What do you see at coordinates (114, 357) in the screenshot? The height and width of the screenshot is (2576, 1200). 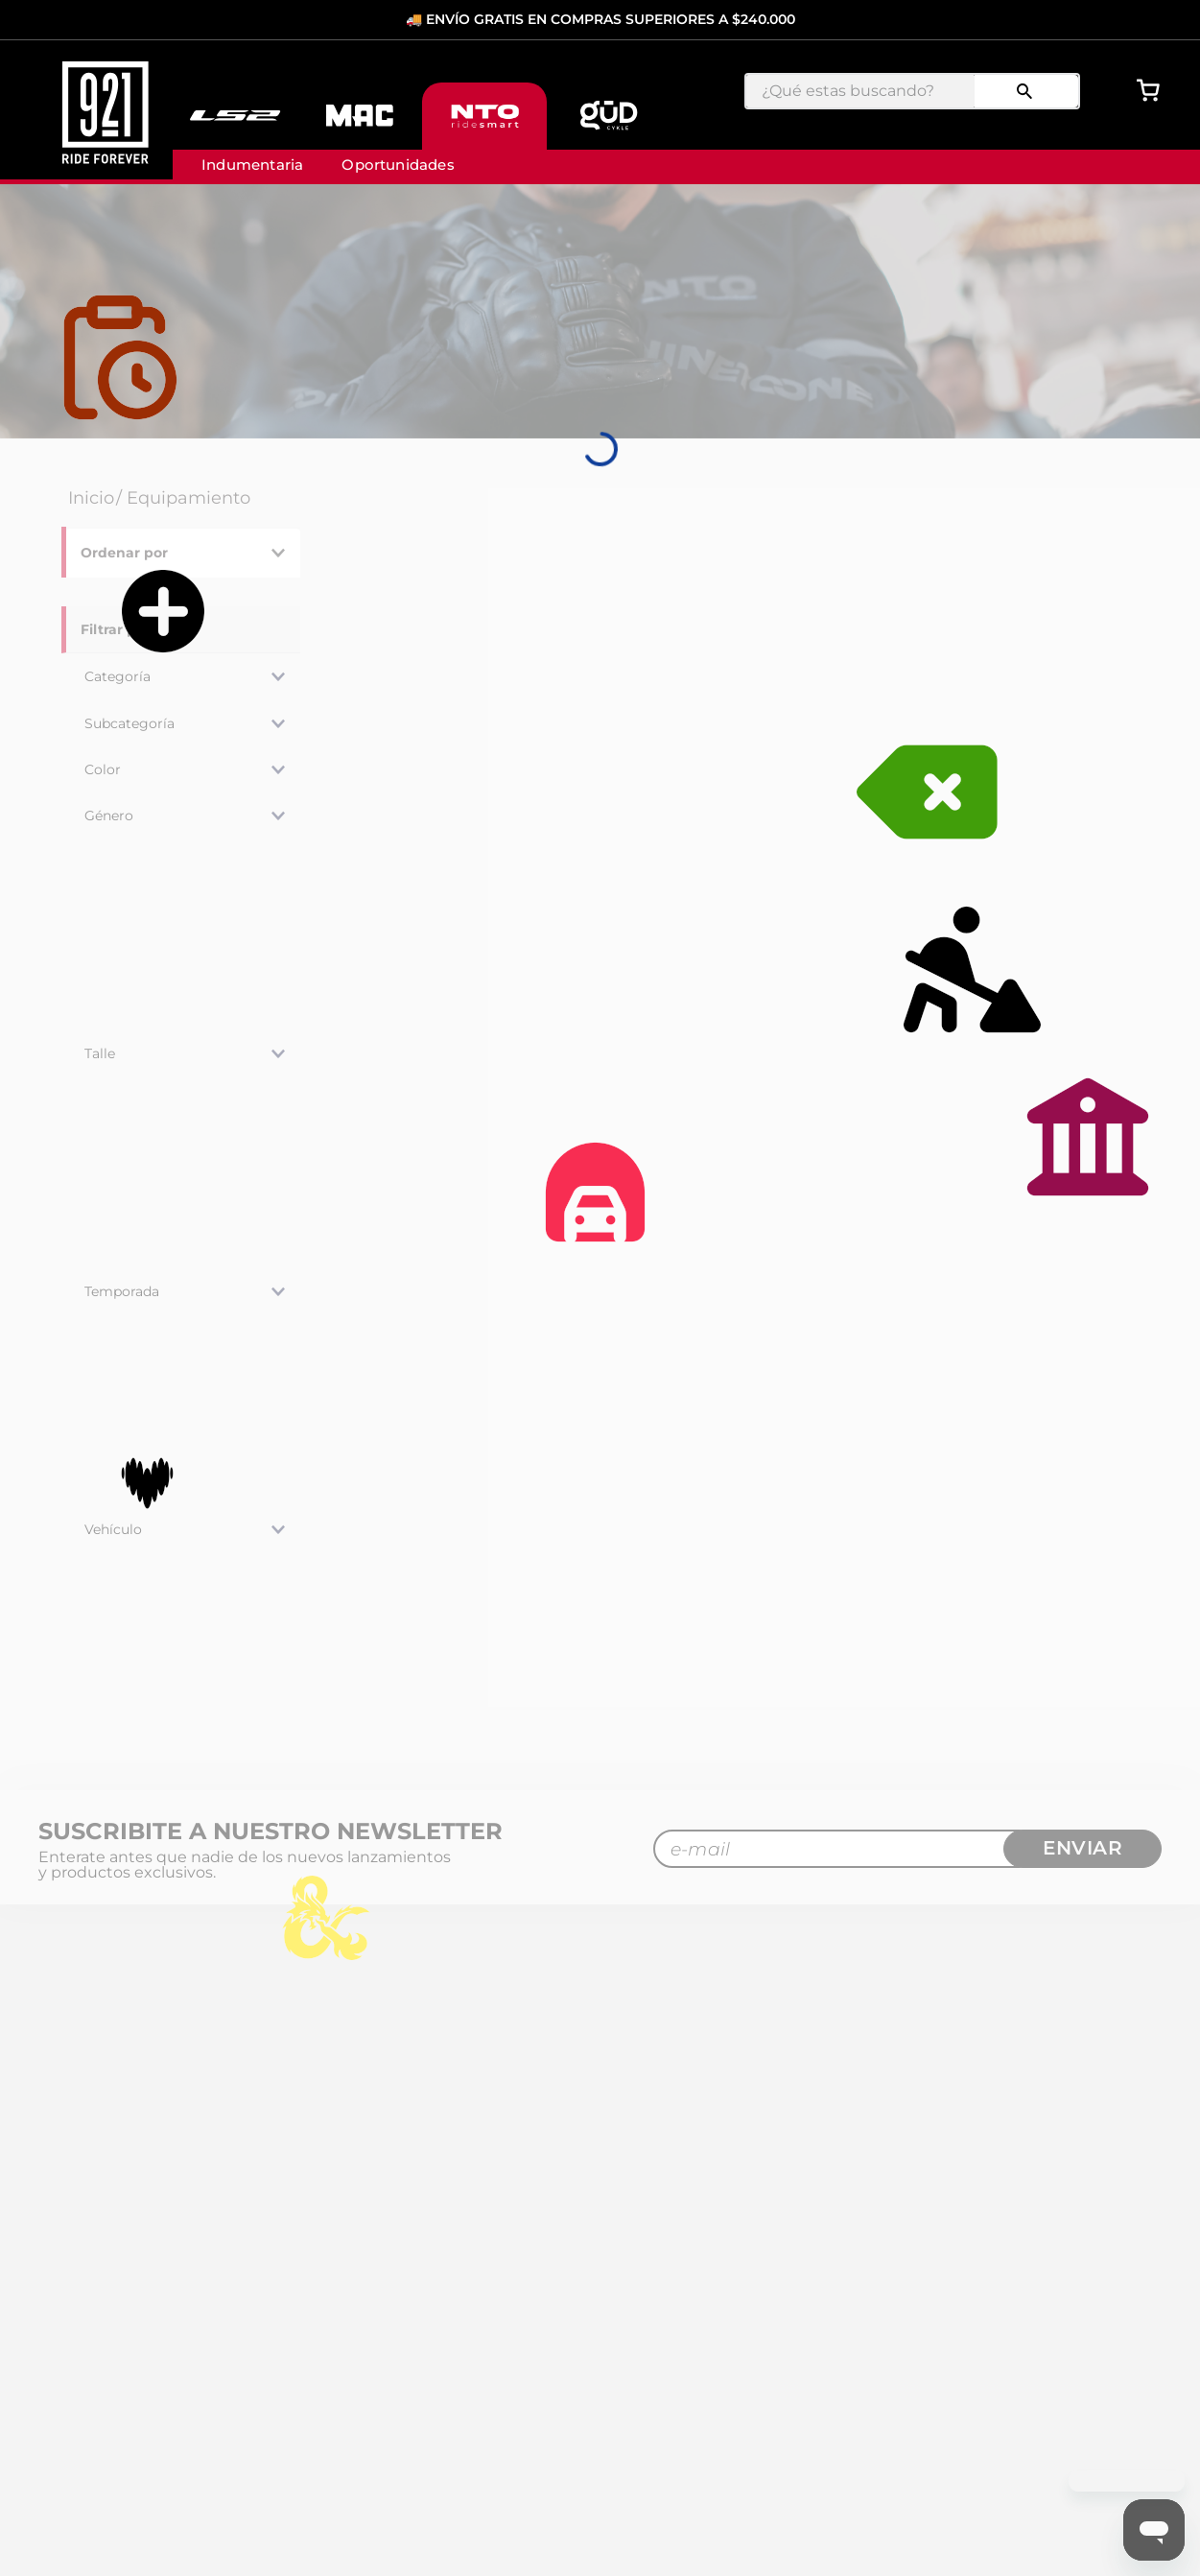 I see `view clipboard history` at bounding box center [114, 357].